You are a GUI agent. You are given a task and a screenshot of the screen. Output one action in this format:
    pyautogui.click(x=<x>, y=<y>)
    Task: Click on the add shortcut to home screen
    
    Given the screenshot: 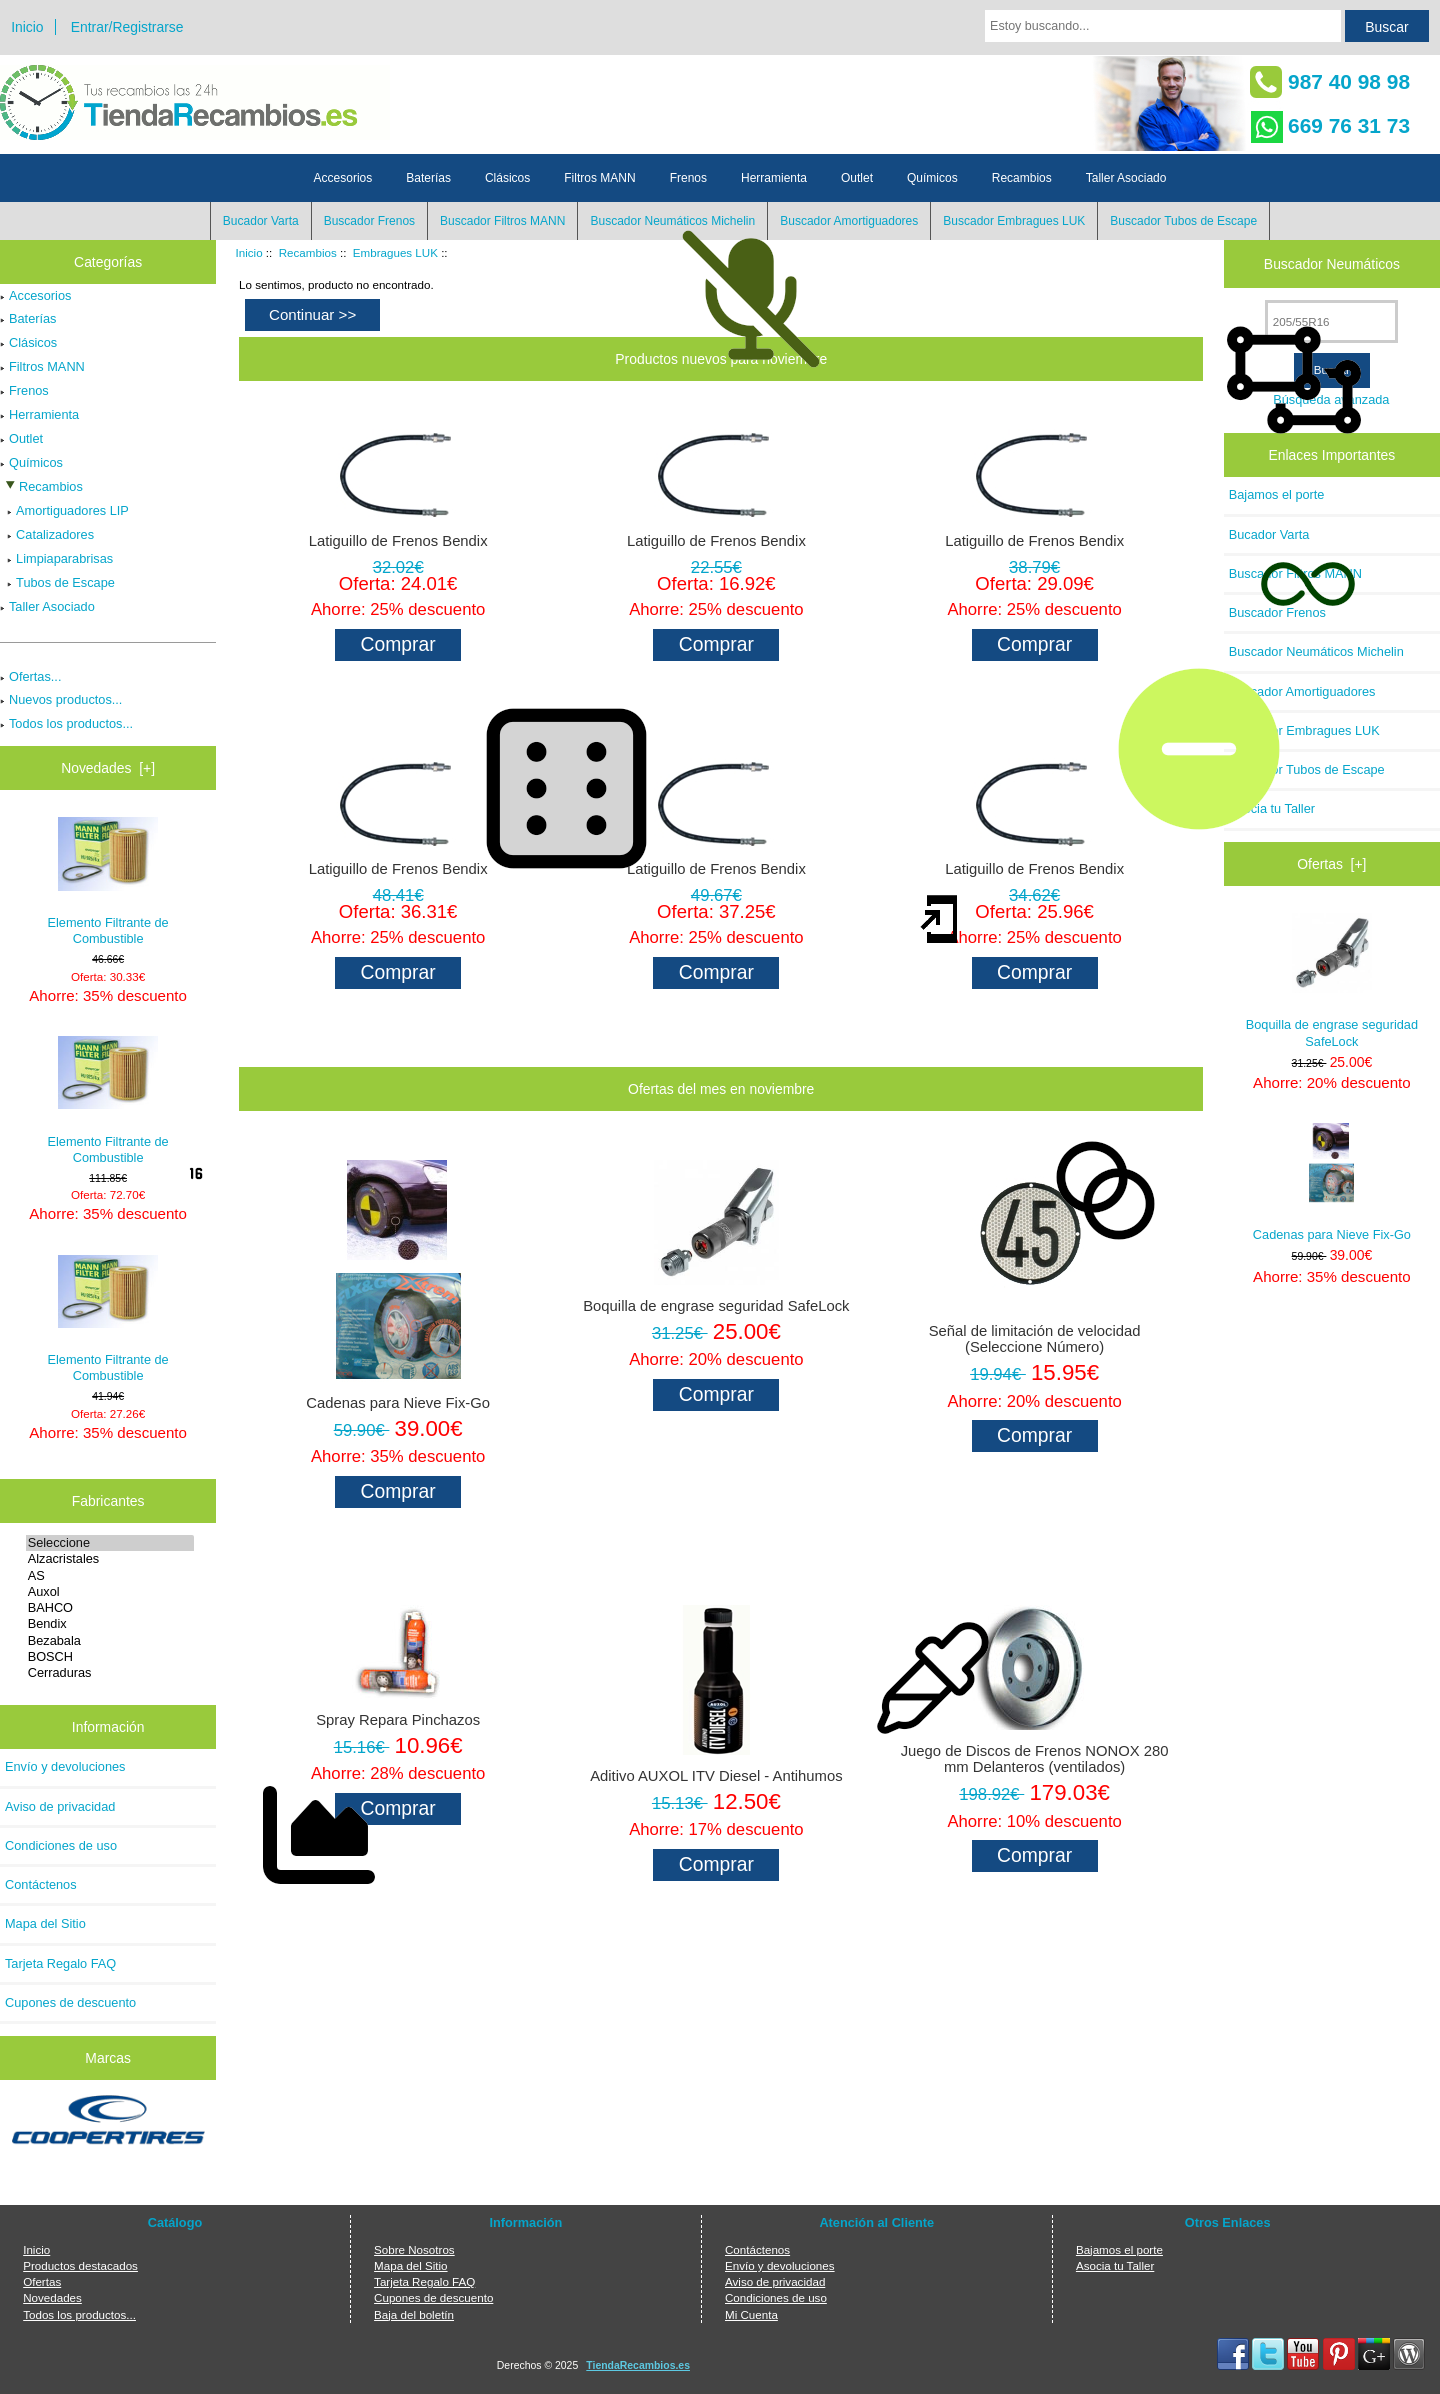 What is the action you would take?
    pyautogui.click(x=940, y=919)
    